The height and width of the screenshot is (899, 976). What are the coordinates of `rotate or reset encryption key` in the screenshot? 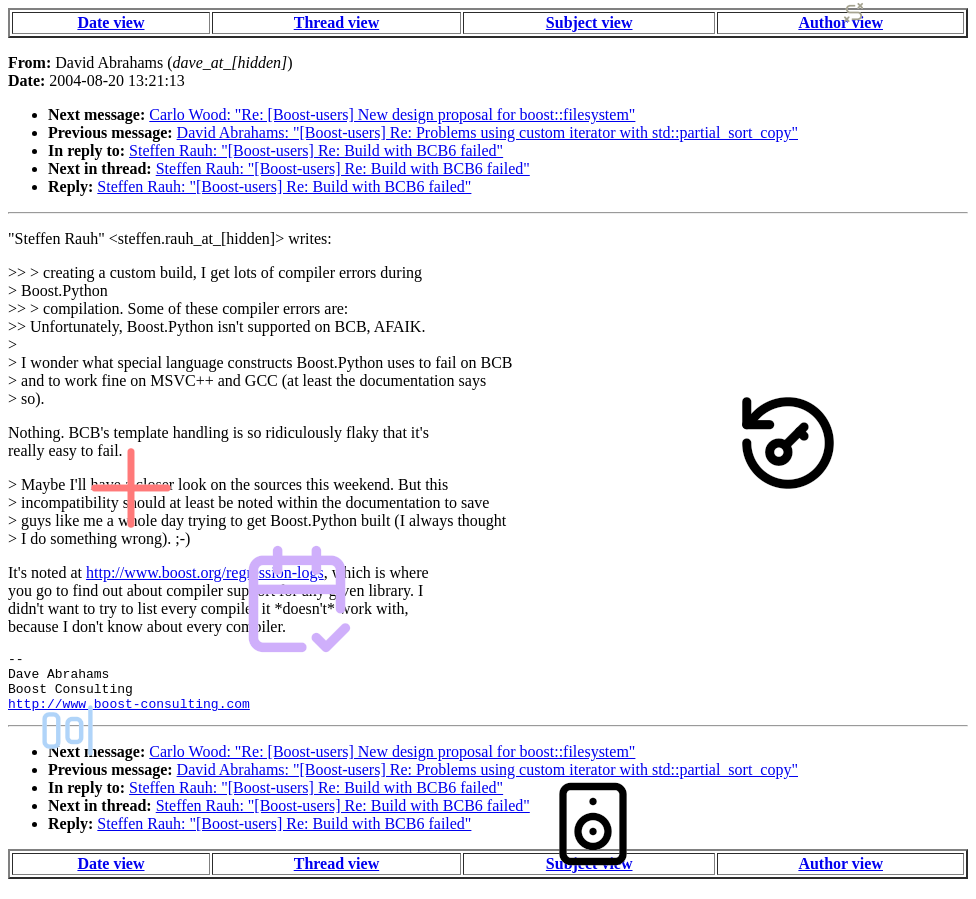 It's located at (788, 443).